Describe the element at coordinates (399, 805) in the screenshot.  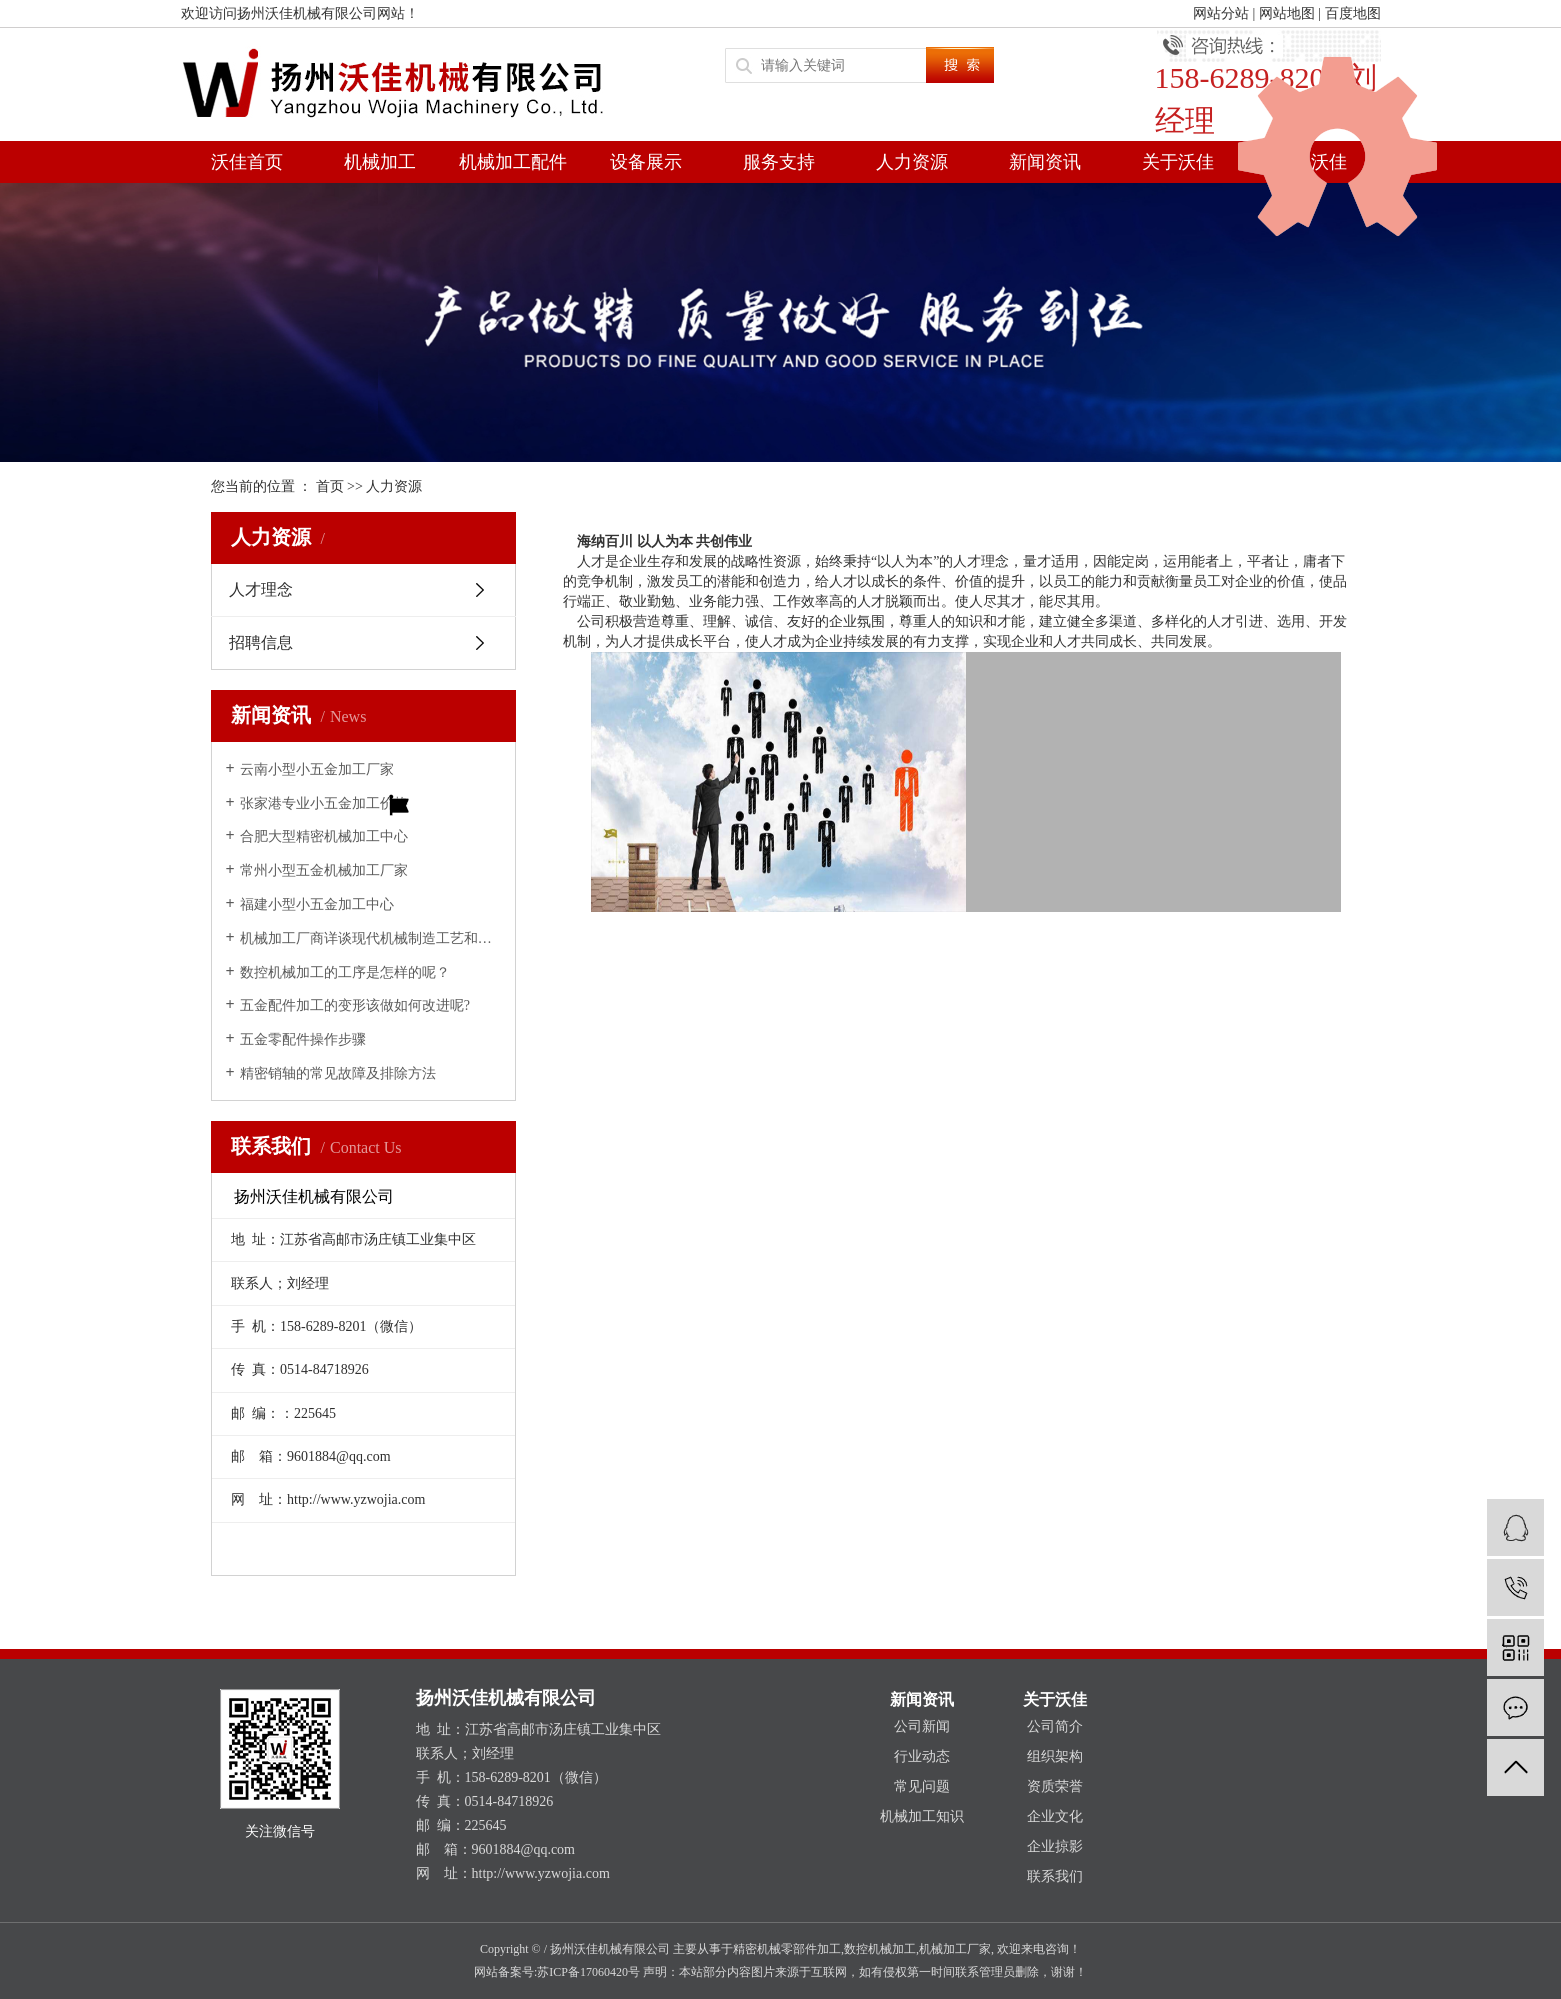
I see `font awesome brand logo` at that location.